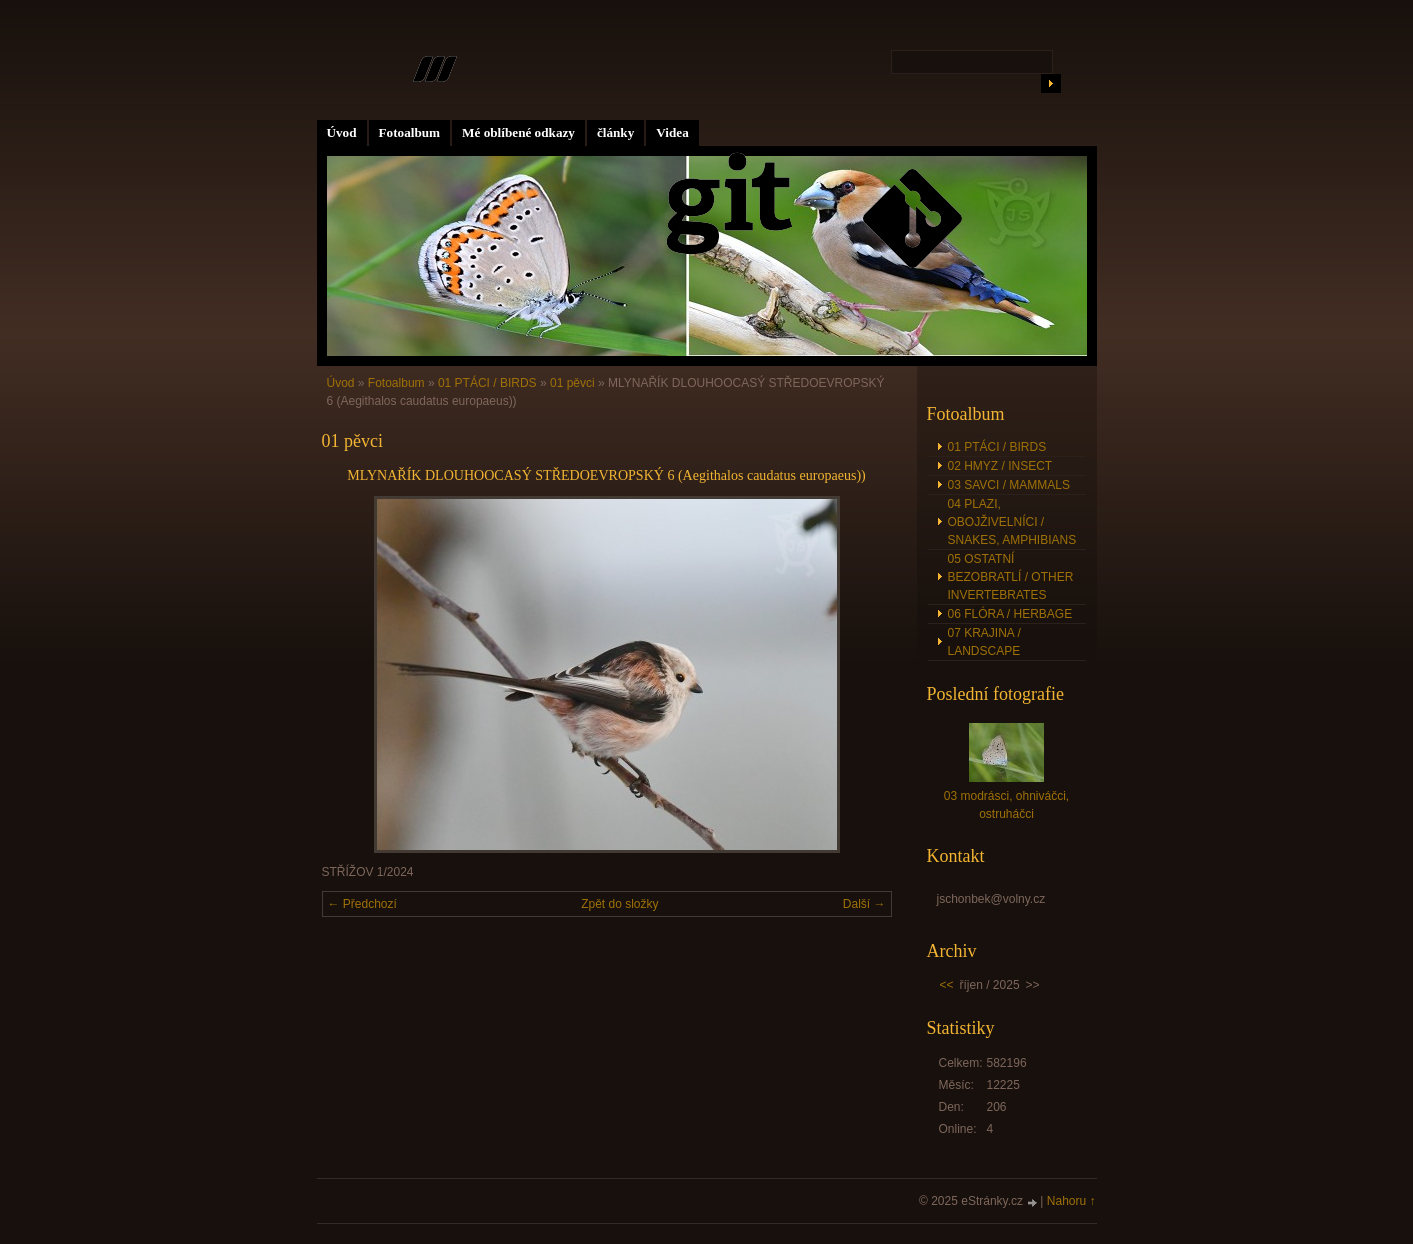 The height and width of the screenshot is (1244, 1413). What do you see at coordinates (912, 218) in the screenshot?
I see `git version control logo` at bounding box center [912, 218].